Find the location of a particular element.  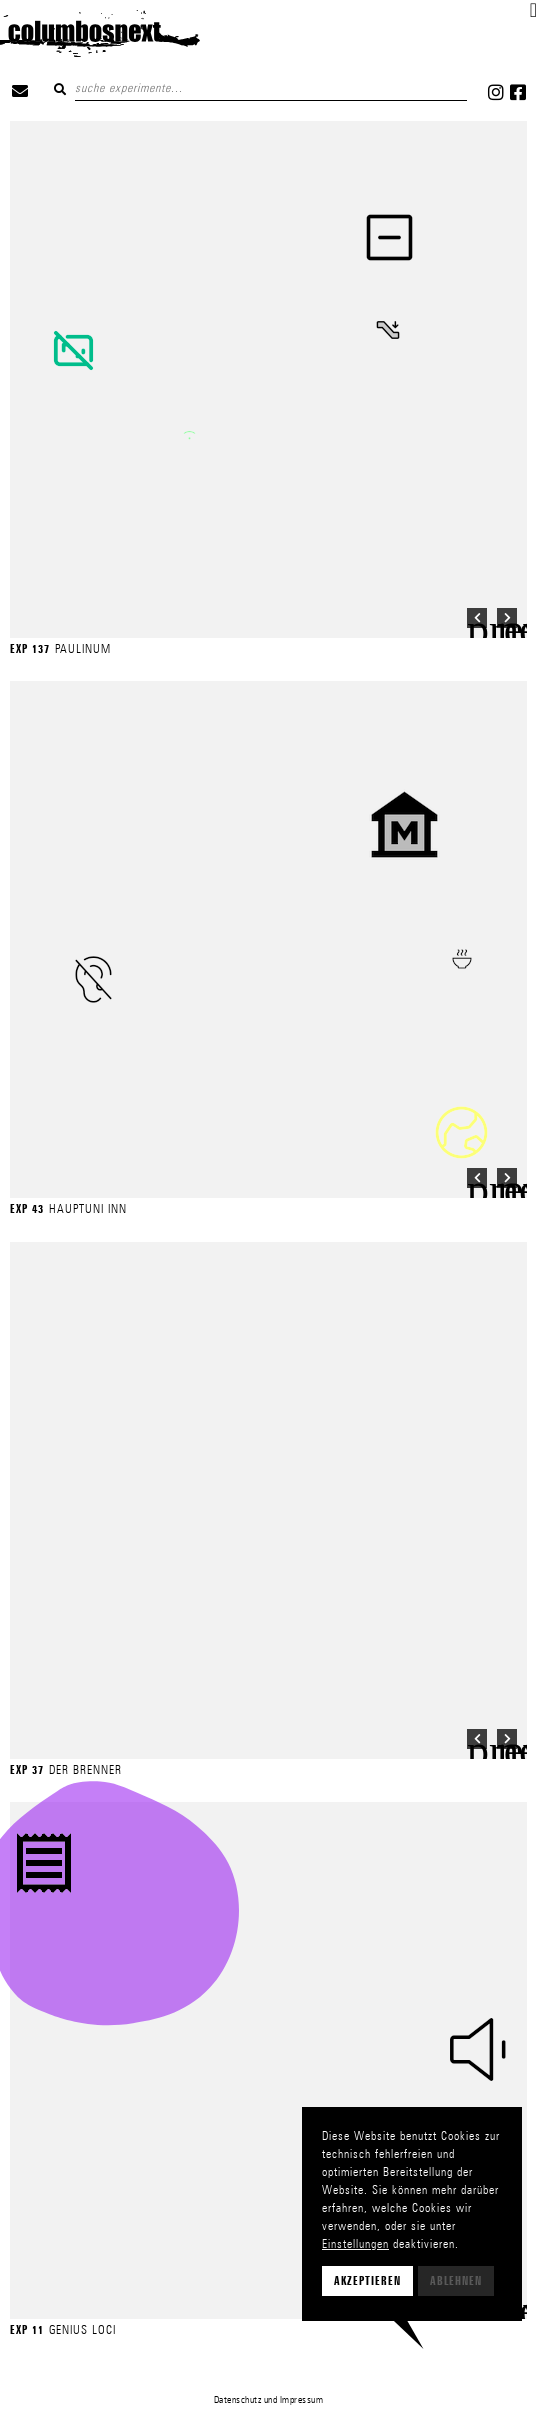

adjust volume to low level is located at coordinates (481, 2049).